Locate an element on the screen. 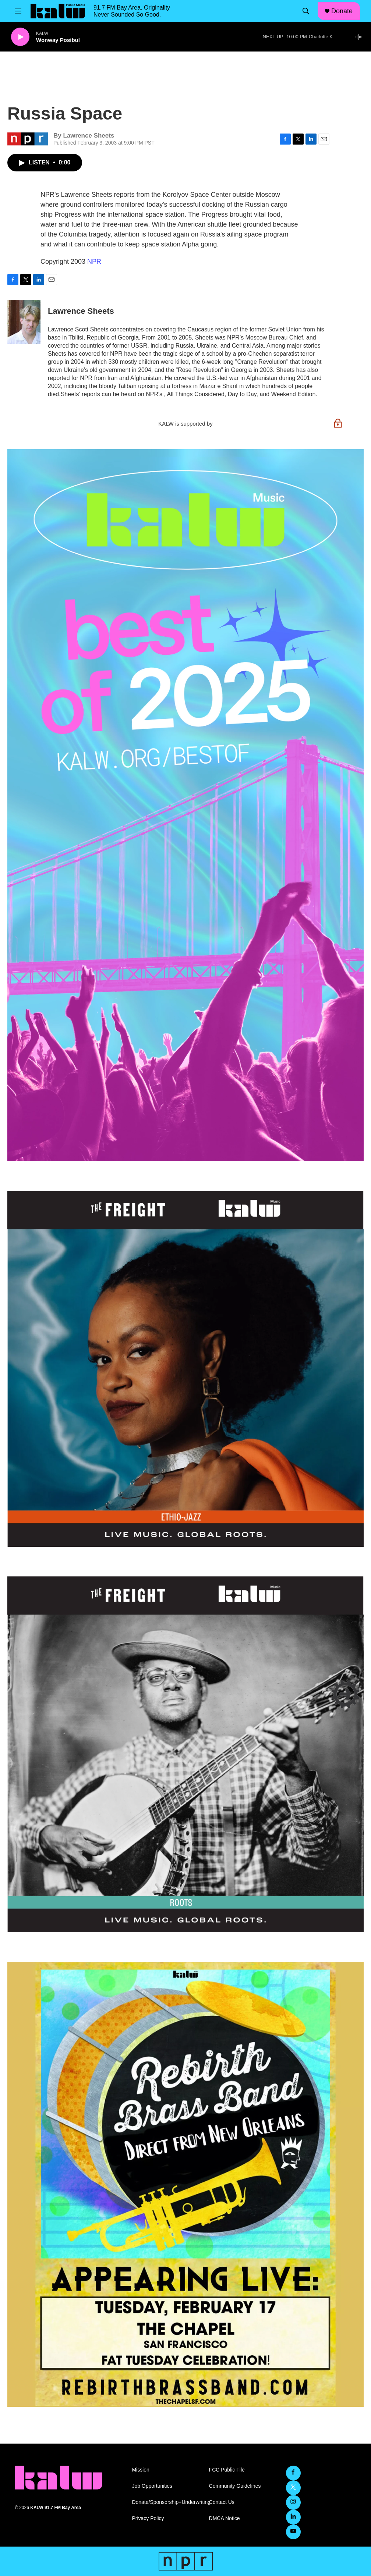  lock or secure this item is located at coordinates (338, 423).